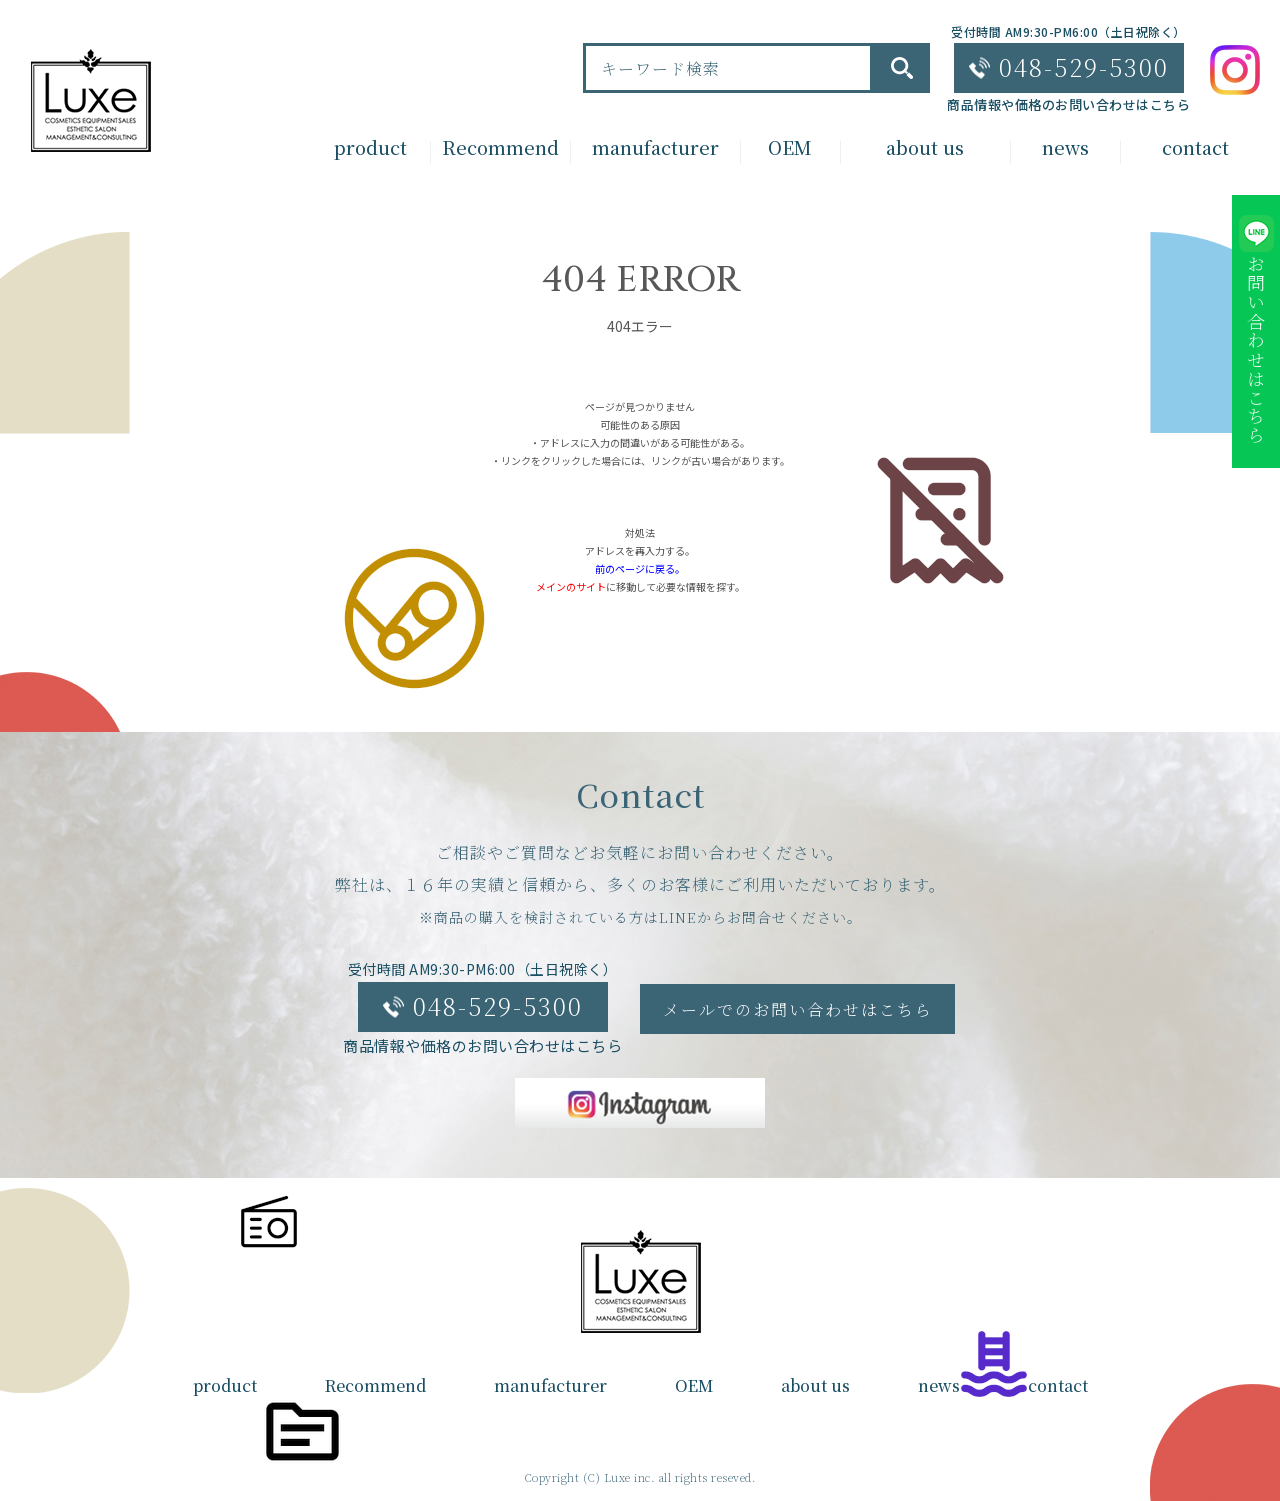 This screenshot has width=1280, height=1501. Describe the element at coordinates (269, 1226) in the screenshot. I see `open radio or audio streaming` at that location.